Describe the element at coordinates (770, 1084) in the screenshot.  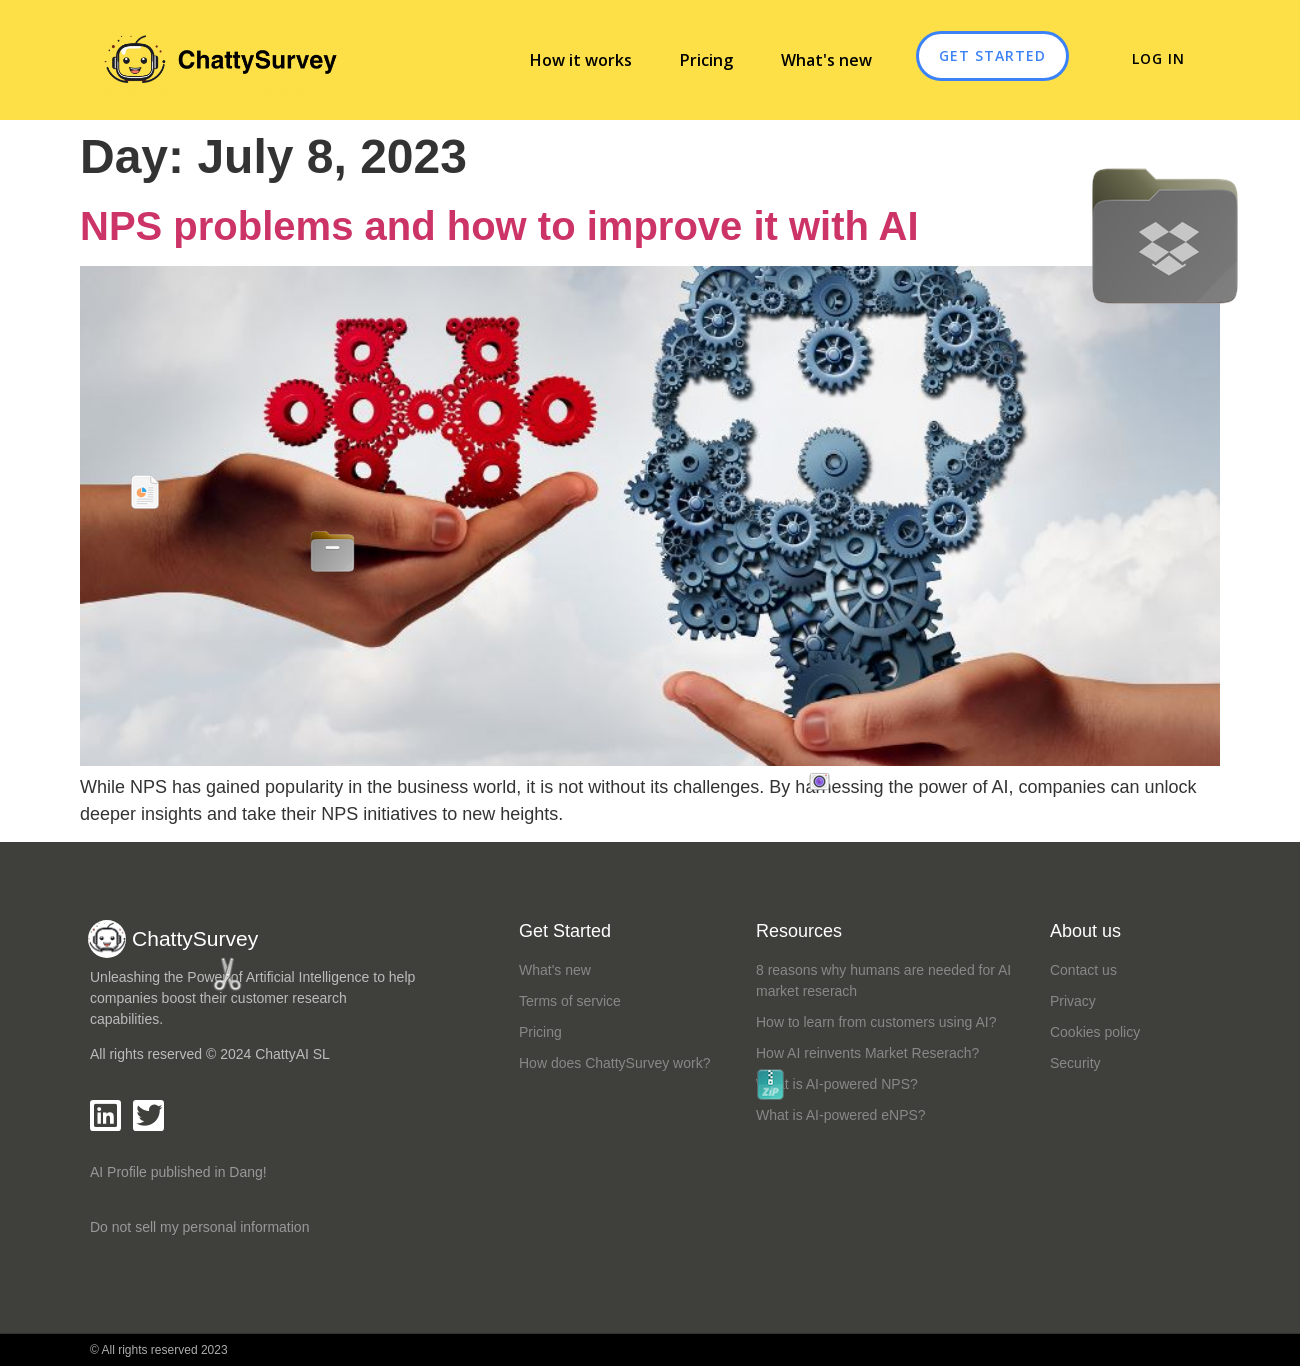
I see `compressed zip archive file` at that location.